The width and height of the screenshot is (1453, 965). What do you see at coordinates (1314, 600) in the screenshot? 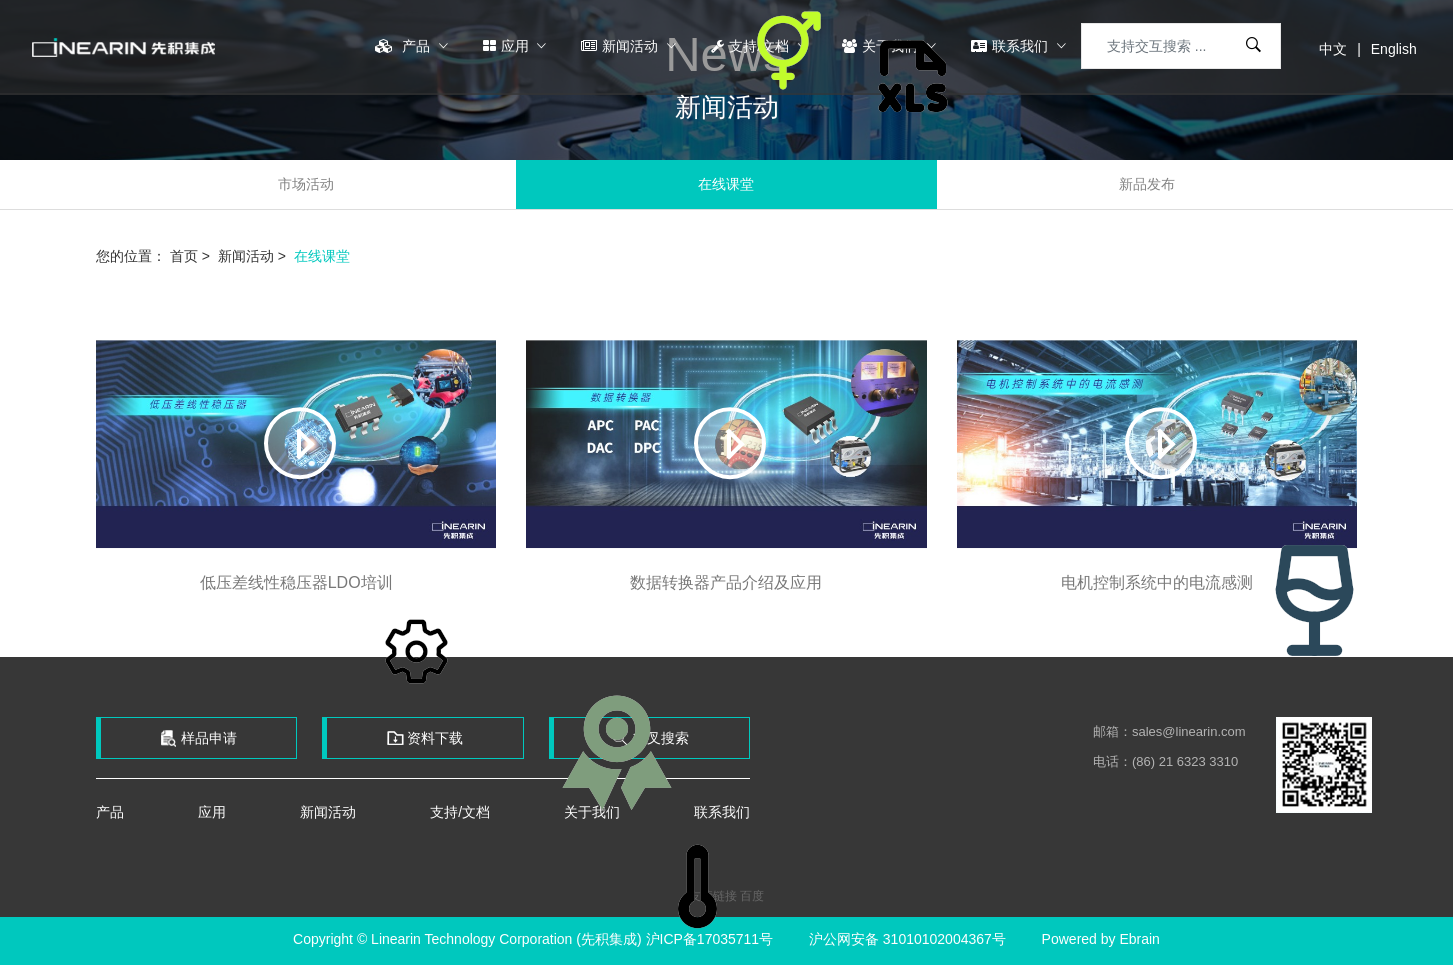
I see `indicates drink or beverage option` at bounding box center [1314, 600].